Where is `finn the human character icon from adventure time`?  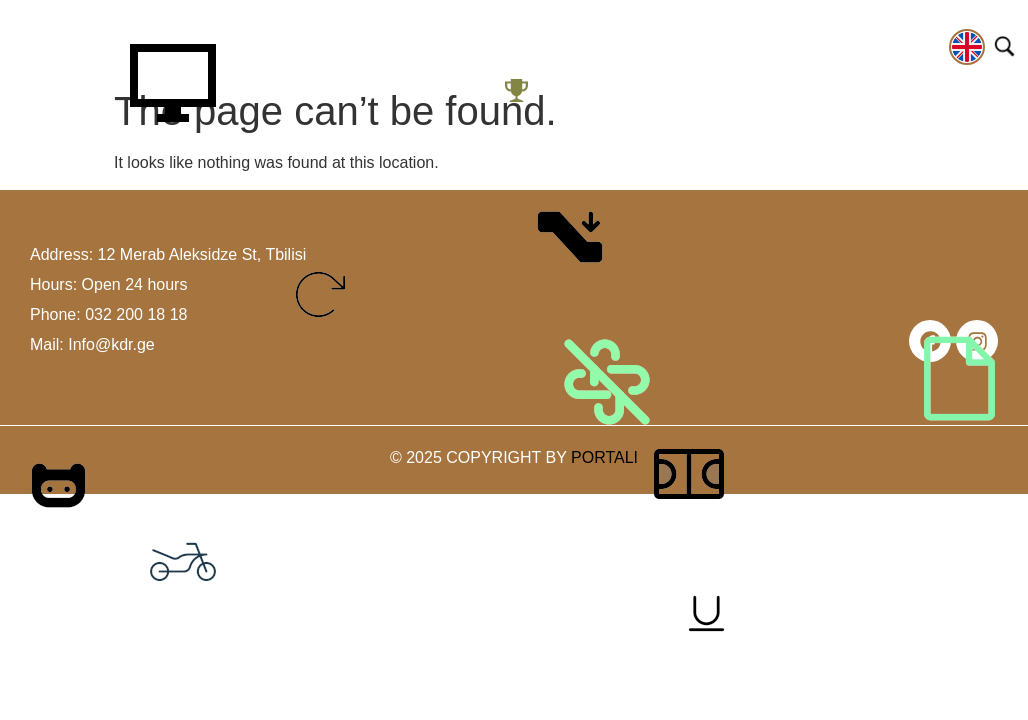
finn the human character icon from adventure time is located at coordinates (58, 484).